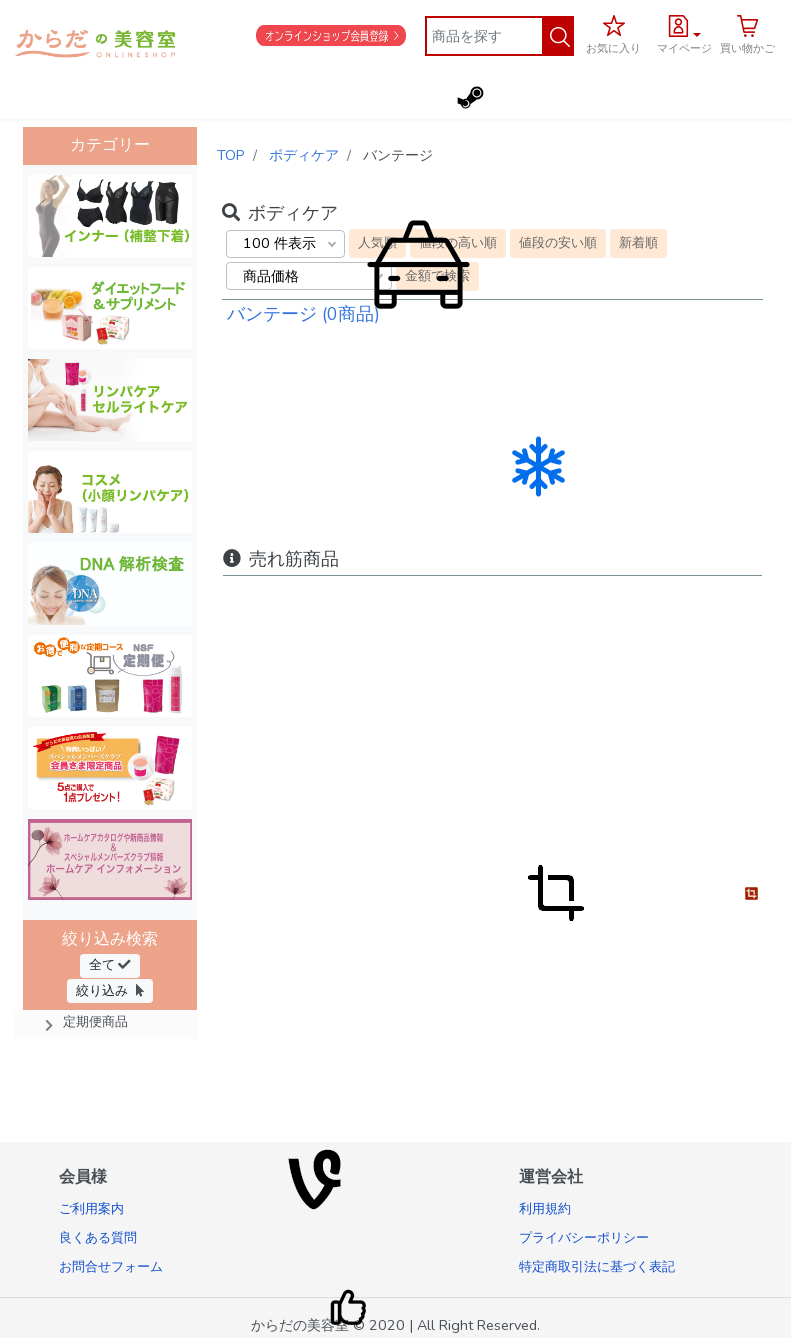 The height and width of the screenshot is (1338, 791). What do you see at coordinates (314, 1179) in the screenshot?
I see `vine app logo` at bounding box center [314, 1179].